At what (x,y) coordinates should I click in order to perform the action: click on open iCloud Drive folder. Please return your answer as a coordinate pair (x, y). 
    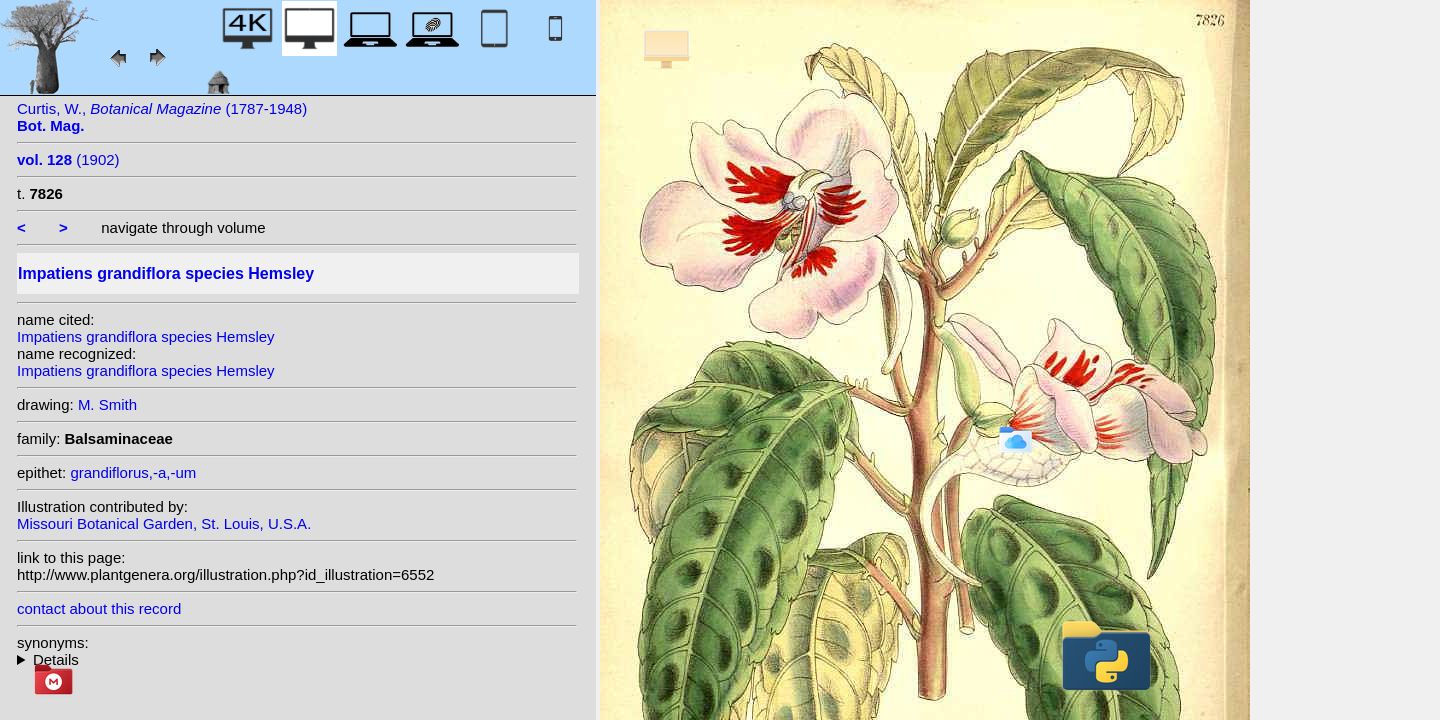
    Looking at the image, I should click on (1015, 440).